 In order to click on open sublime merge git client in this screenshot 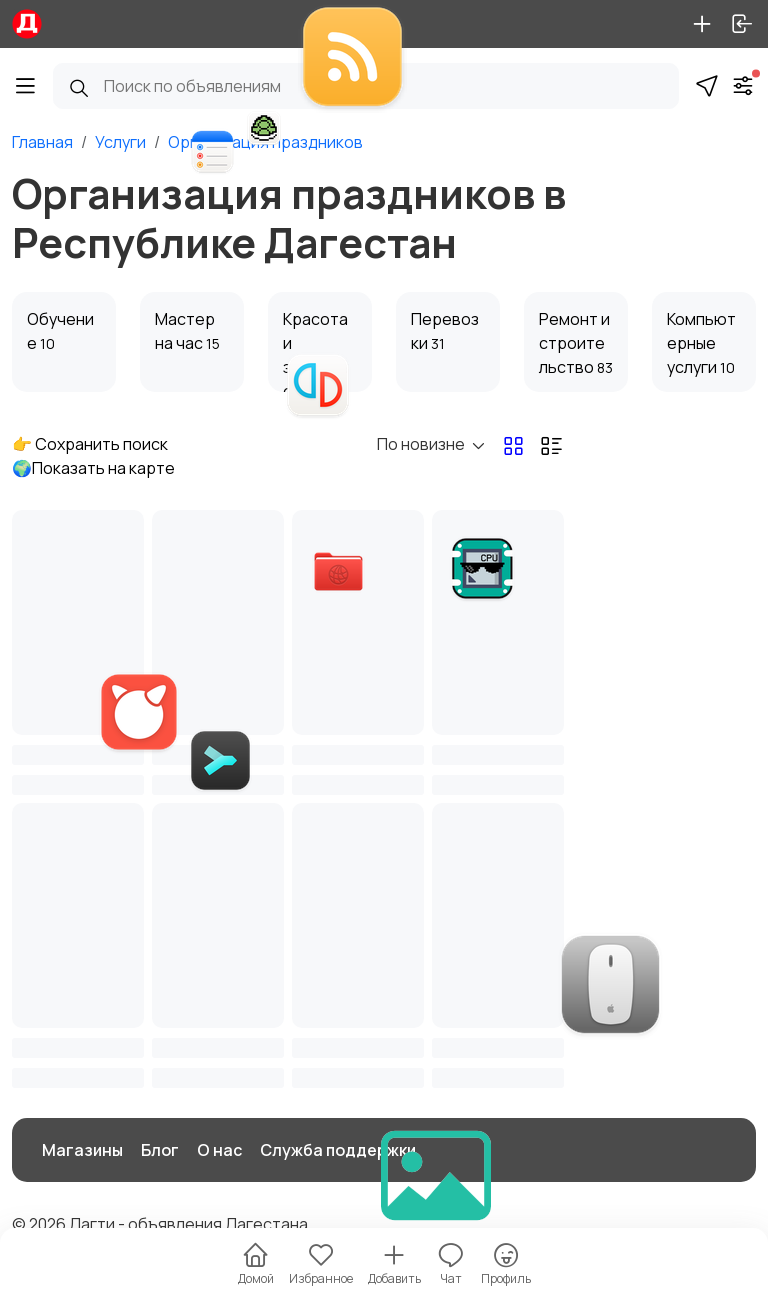, I will do `click(220, 760)`.